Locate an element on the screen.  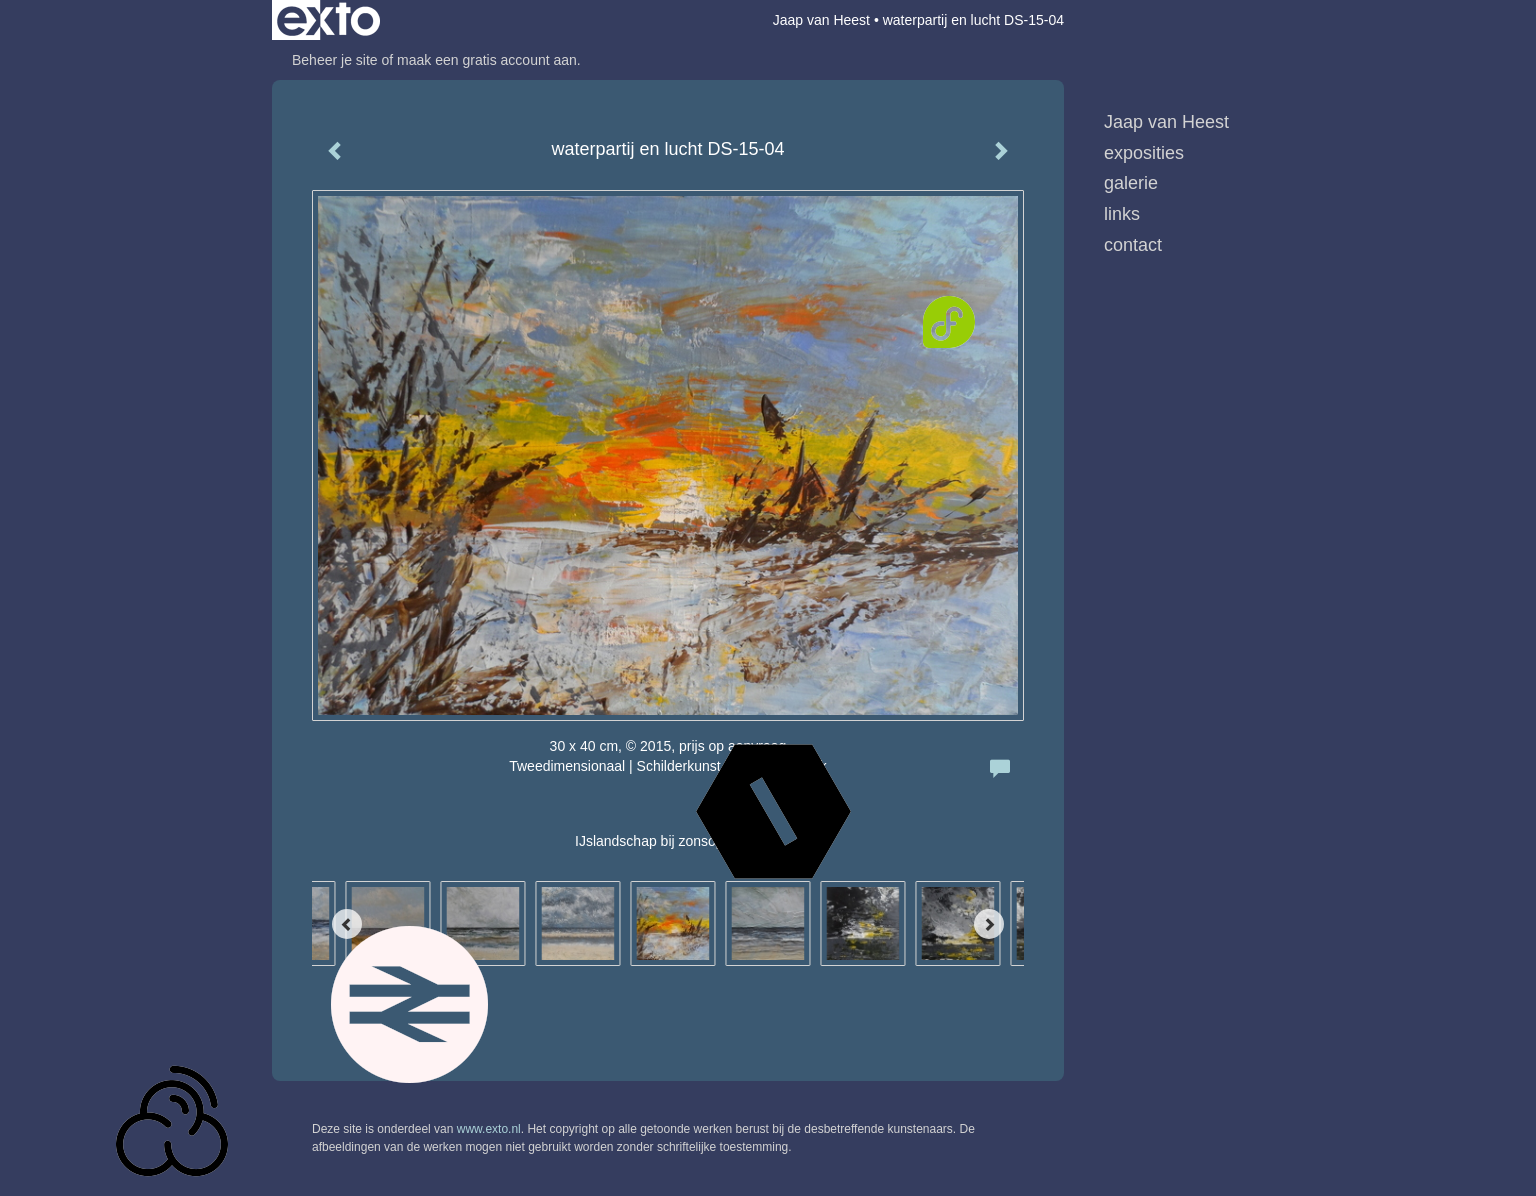
Fedora Linux operating system logo is located at coordinates (949, 322).